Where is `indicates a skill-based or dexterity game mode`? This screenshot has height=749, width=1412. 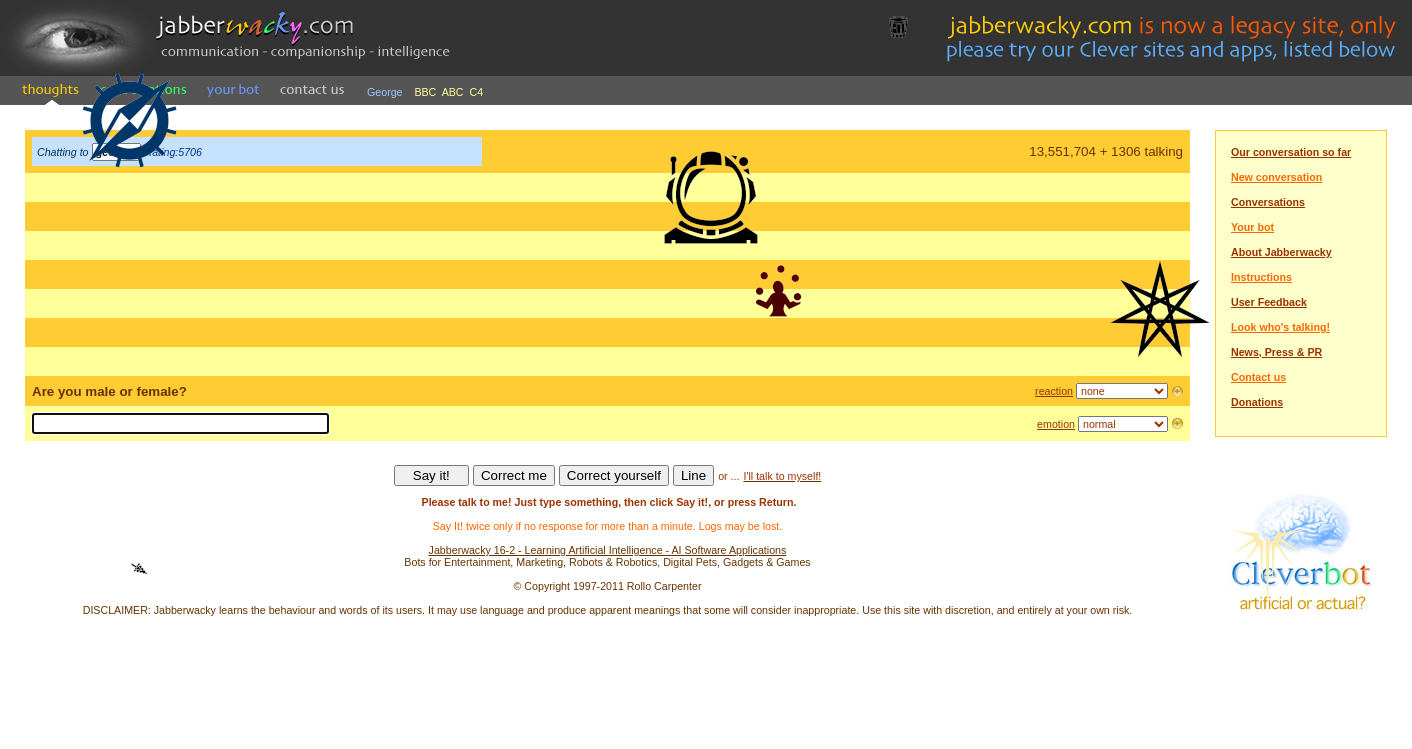 indicates a skill-based or dexterity game mode is located at coordinates (778, 291).